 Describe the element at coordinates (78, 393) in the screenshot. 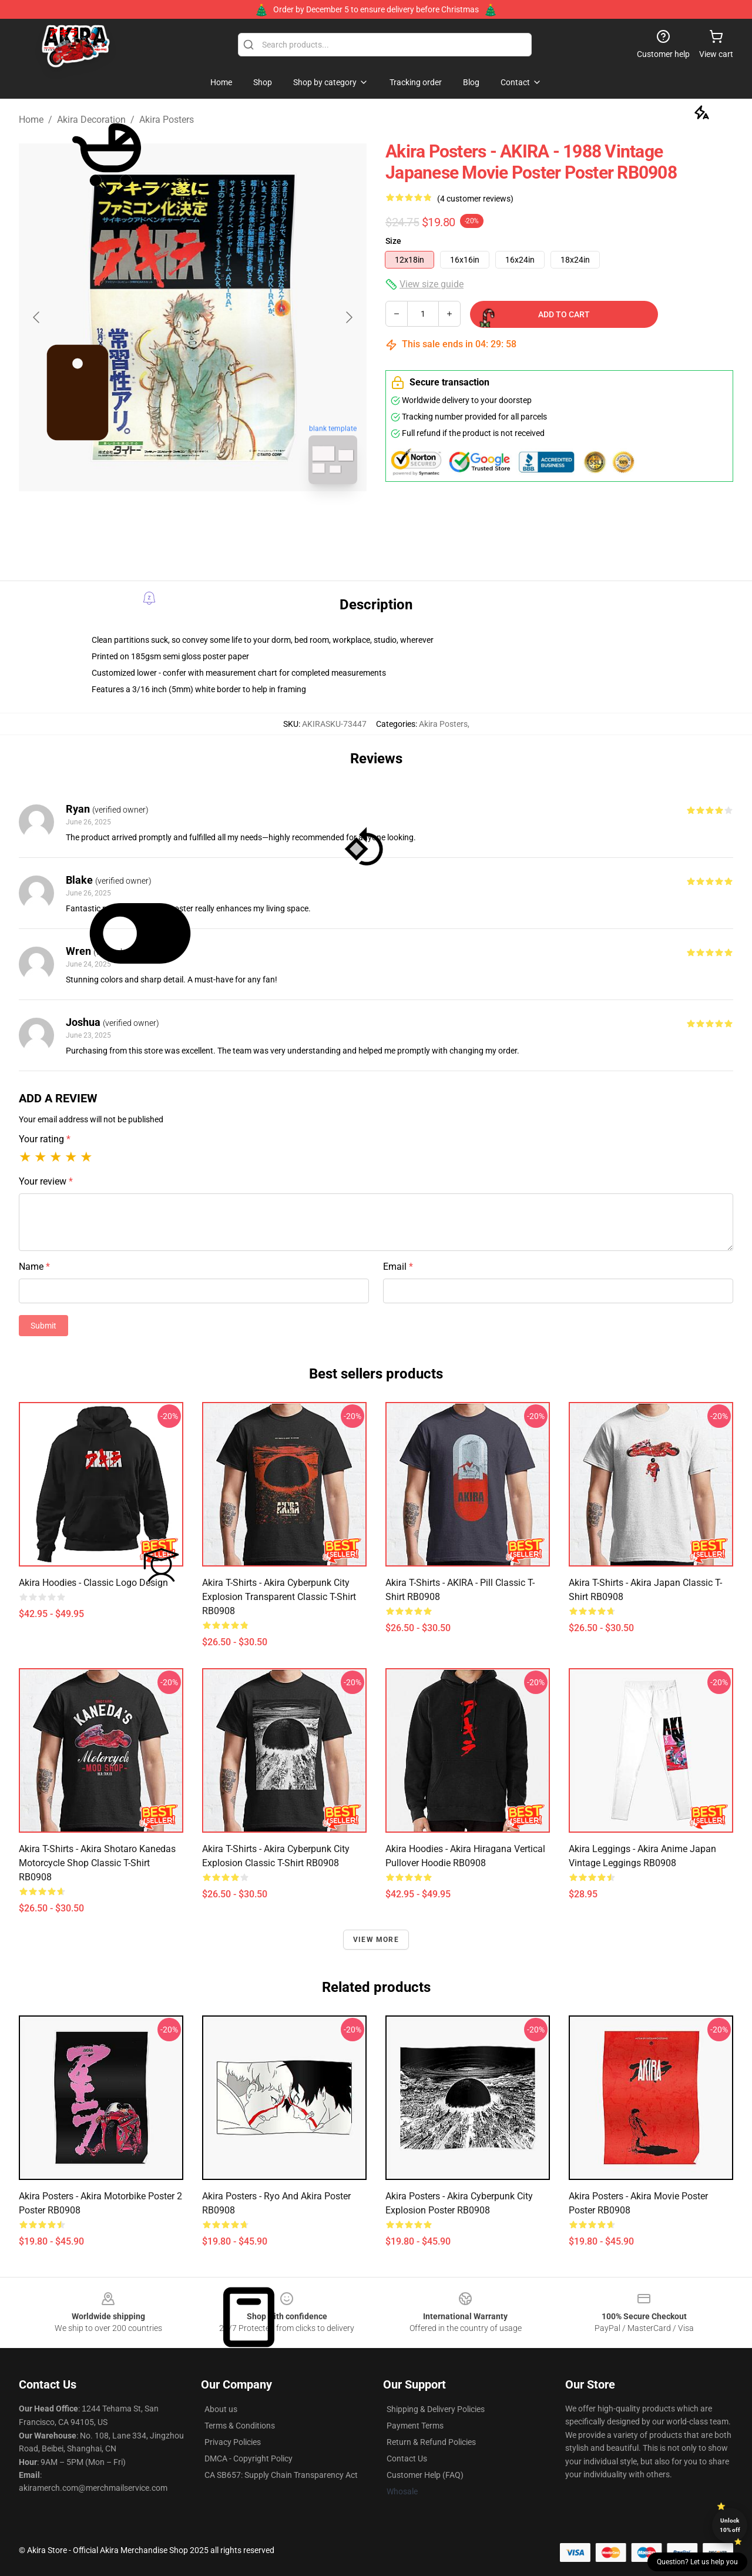

I see `access device camera from mobile` at that location.